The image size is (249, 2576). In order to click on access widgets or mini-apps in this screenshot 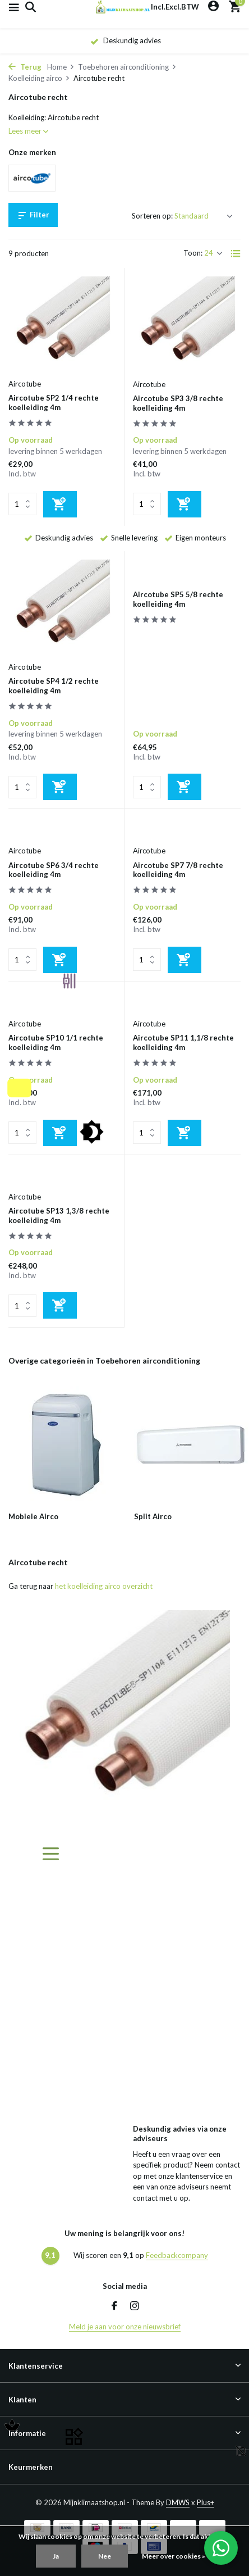, I will do `click(73, 2437)`.